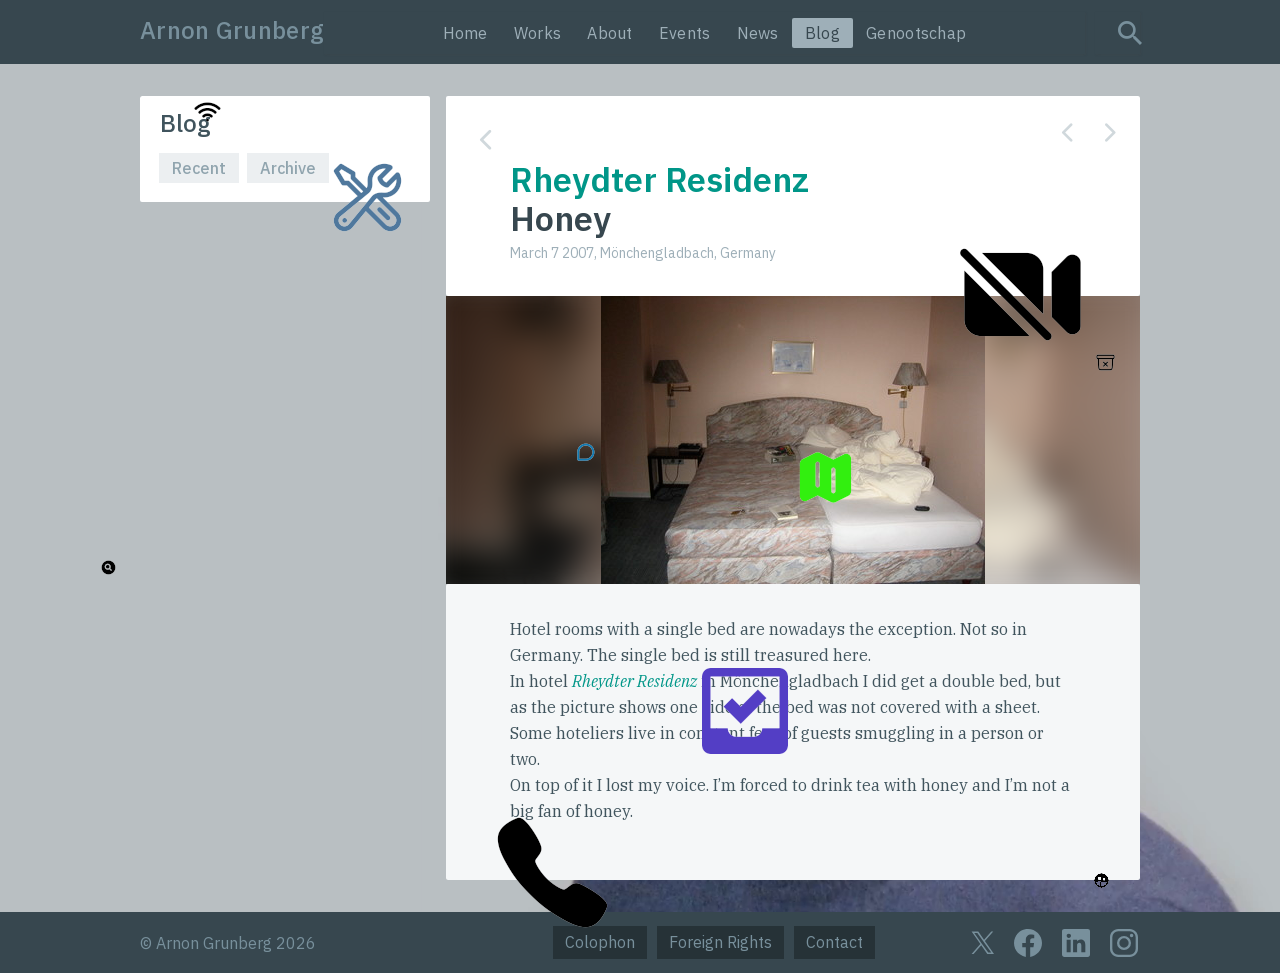  I want to click on remove item from archive, so click(1105, 362).